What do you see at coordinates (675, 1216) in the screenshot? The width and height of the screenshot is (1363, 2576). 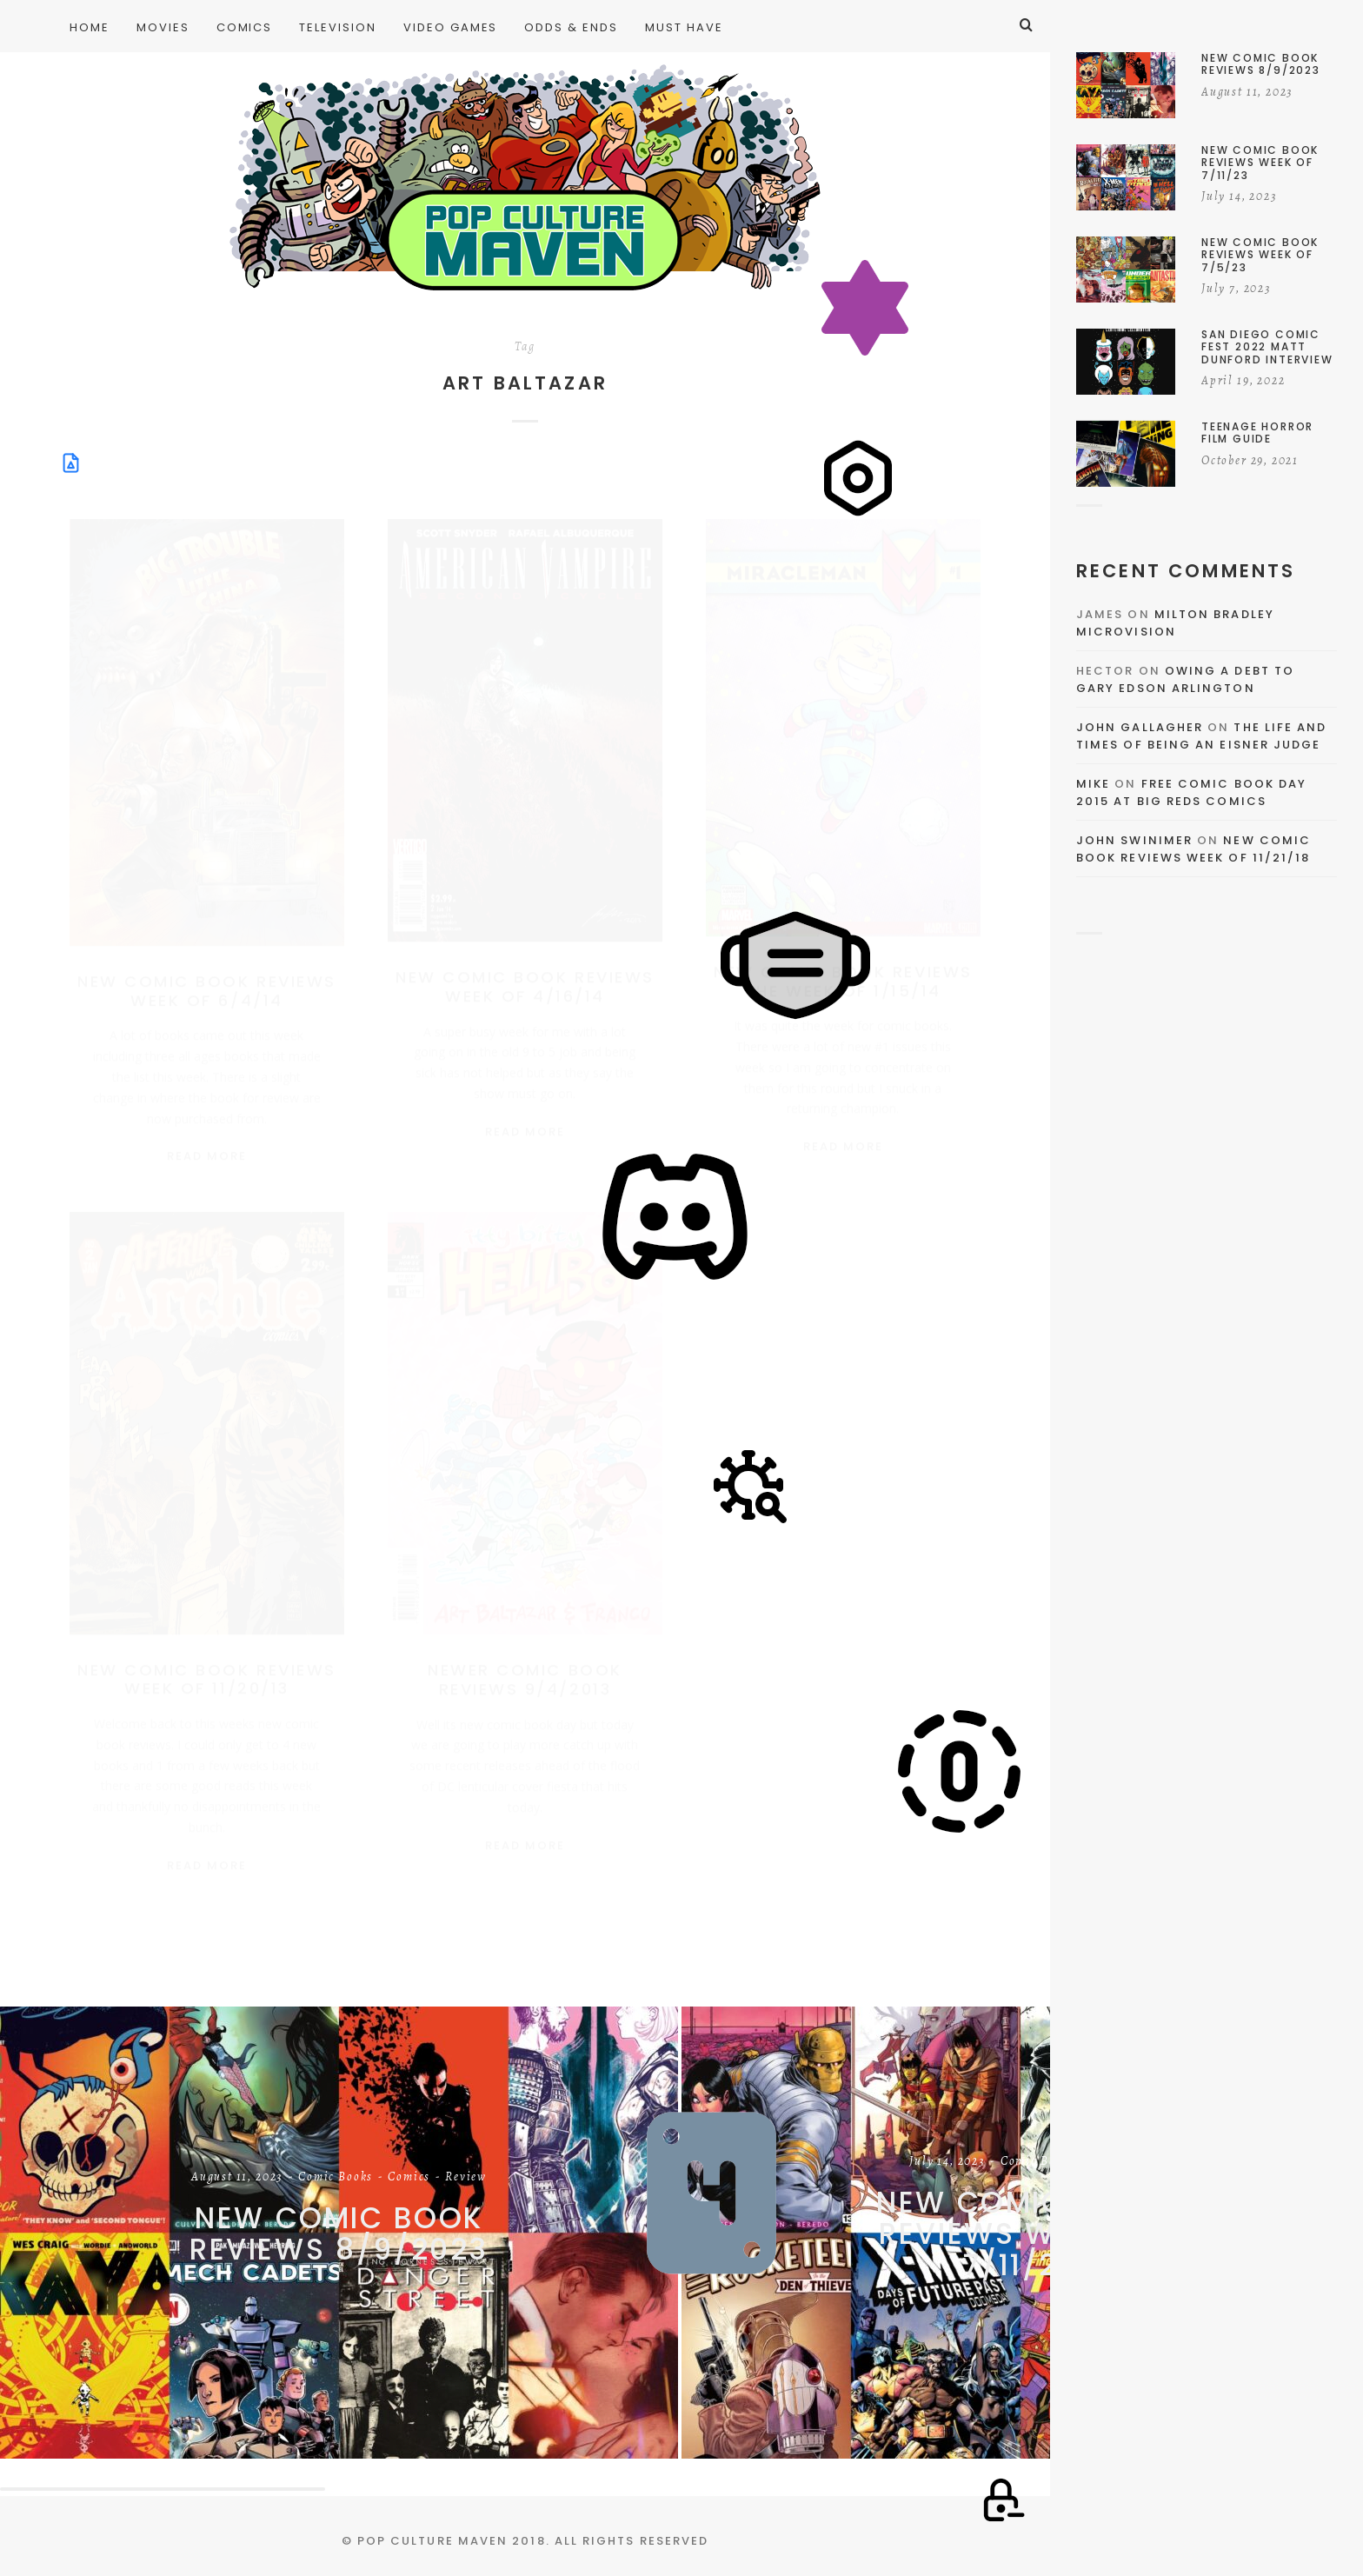 I see `open Discord` at bounding box center [675, 1216].